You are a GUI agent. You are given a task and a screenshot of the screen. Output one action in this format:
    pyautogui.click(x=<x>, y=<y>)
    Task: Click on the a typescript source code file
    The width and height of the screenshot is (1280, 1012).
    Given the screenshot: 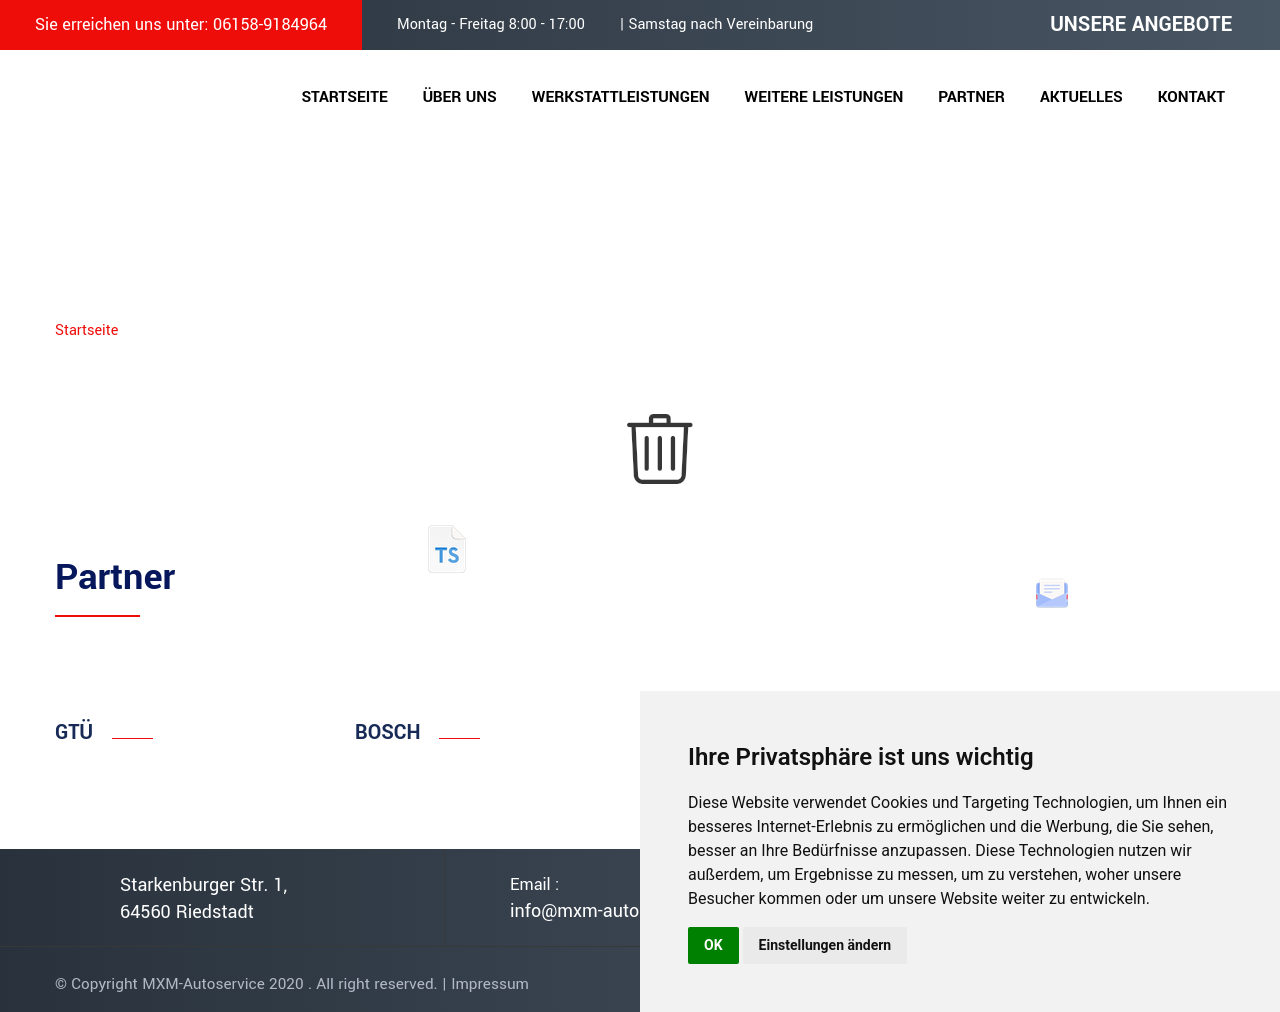 What is the action you would take?
    pyautogui.click(x=447, y=549)
    